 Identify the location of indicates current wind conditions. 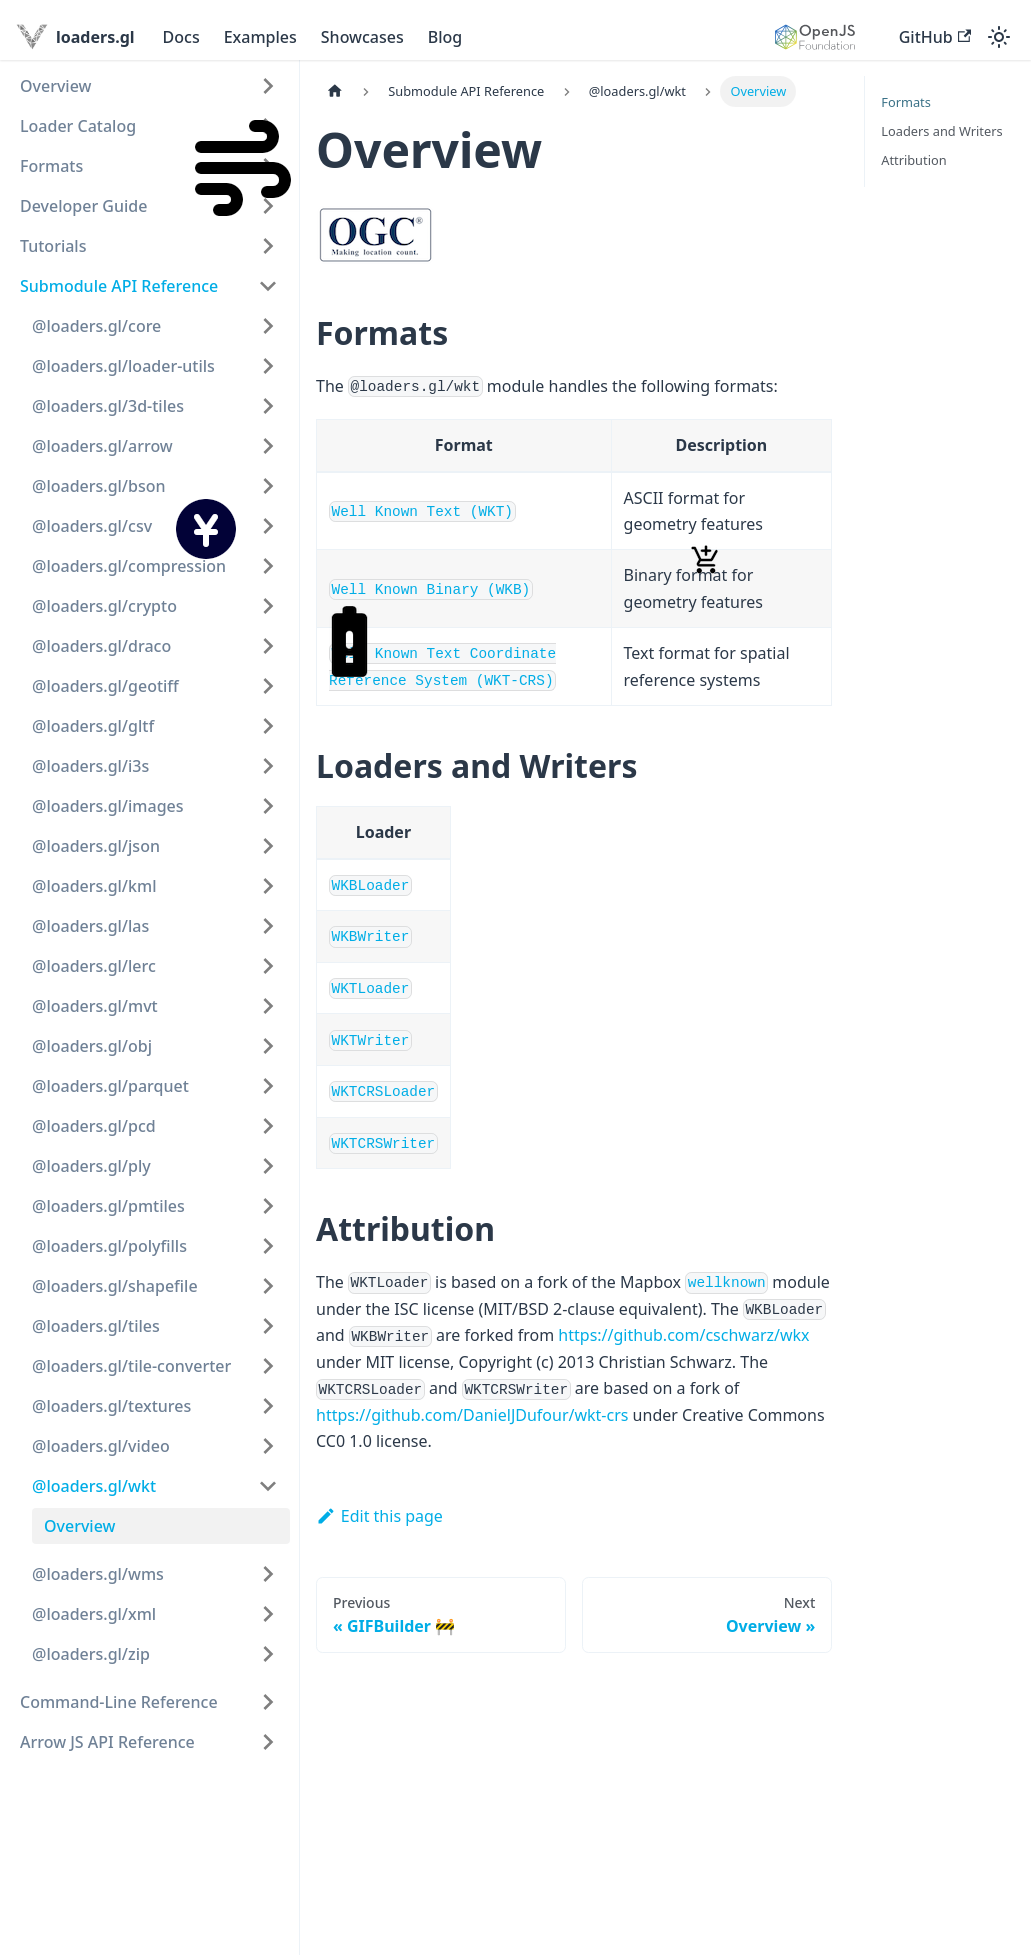
(243, 168).